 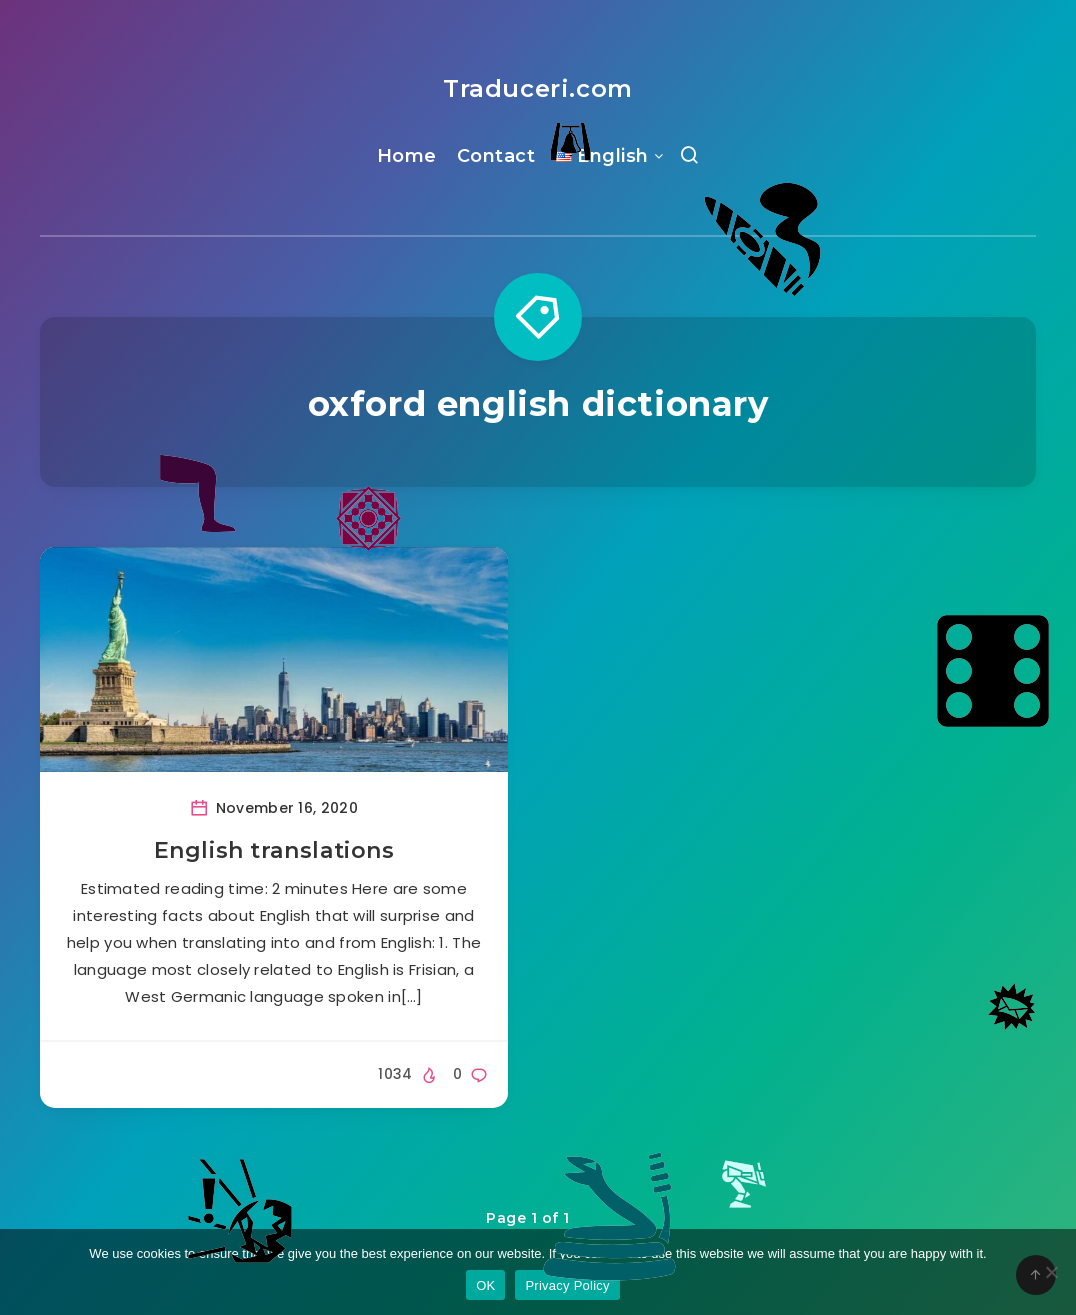 What do you see at coordinates (744, 1184) in the screenshot?
I see `explore the map on foot` at bounding box center [744, 1184].